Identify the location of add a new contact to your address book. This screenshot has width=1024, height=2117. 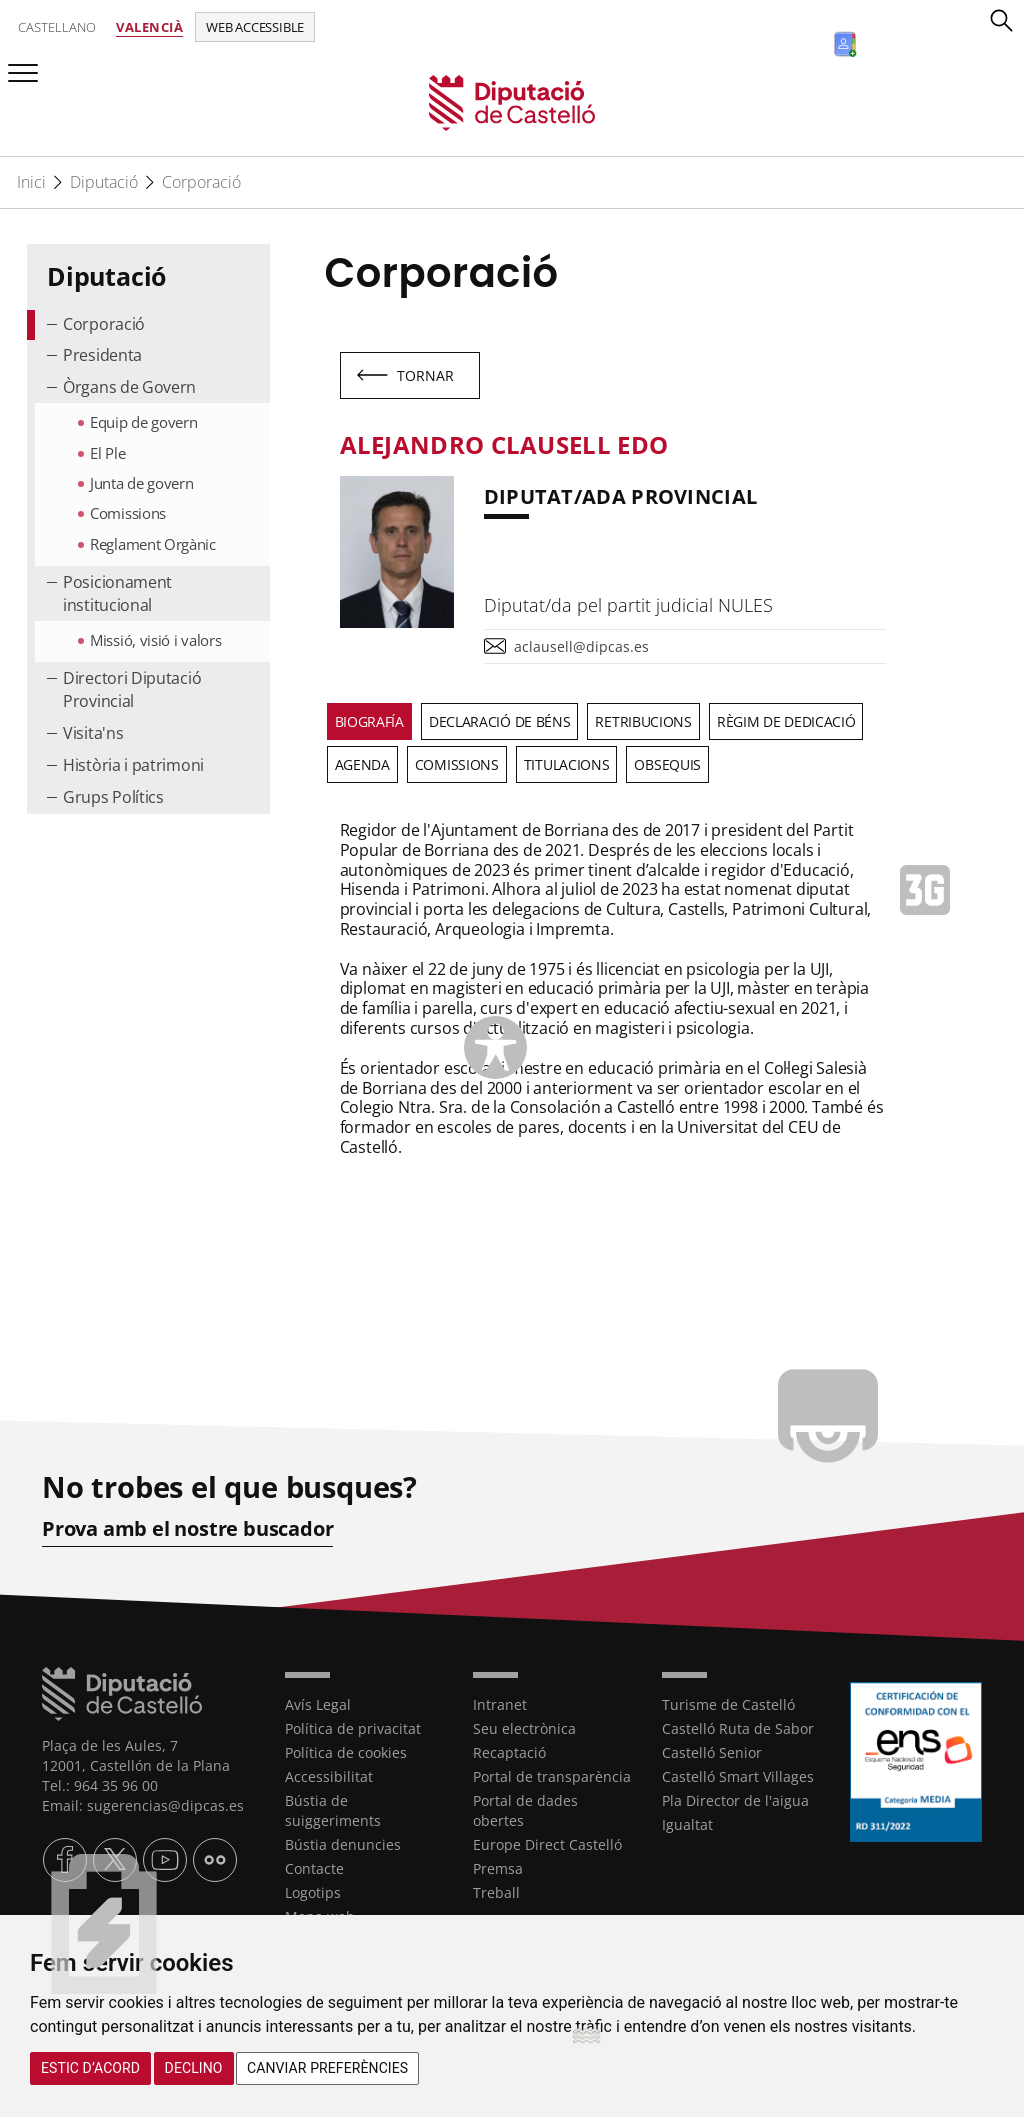
(845, 44).